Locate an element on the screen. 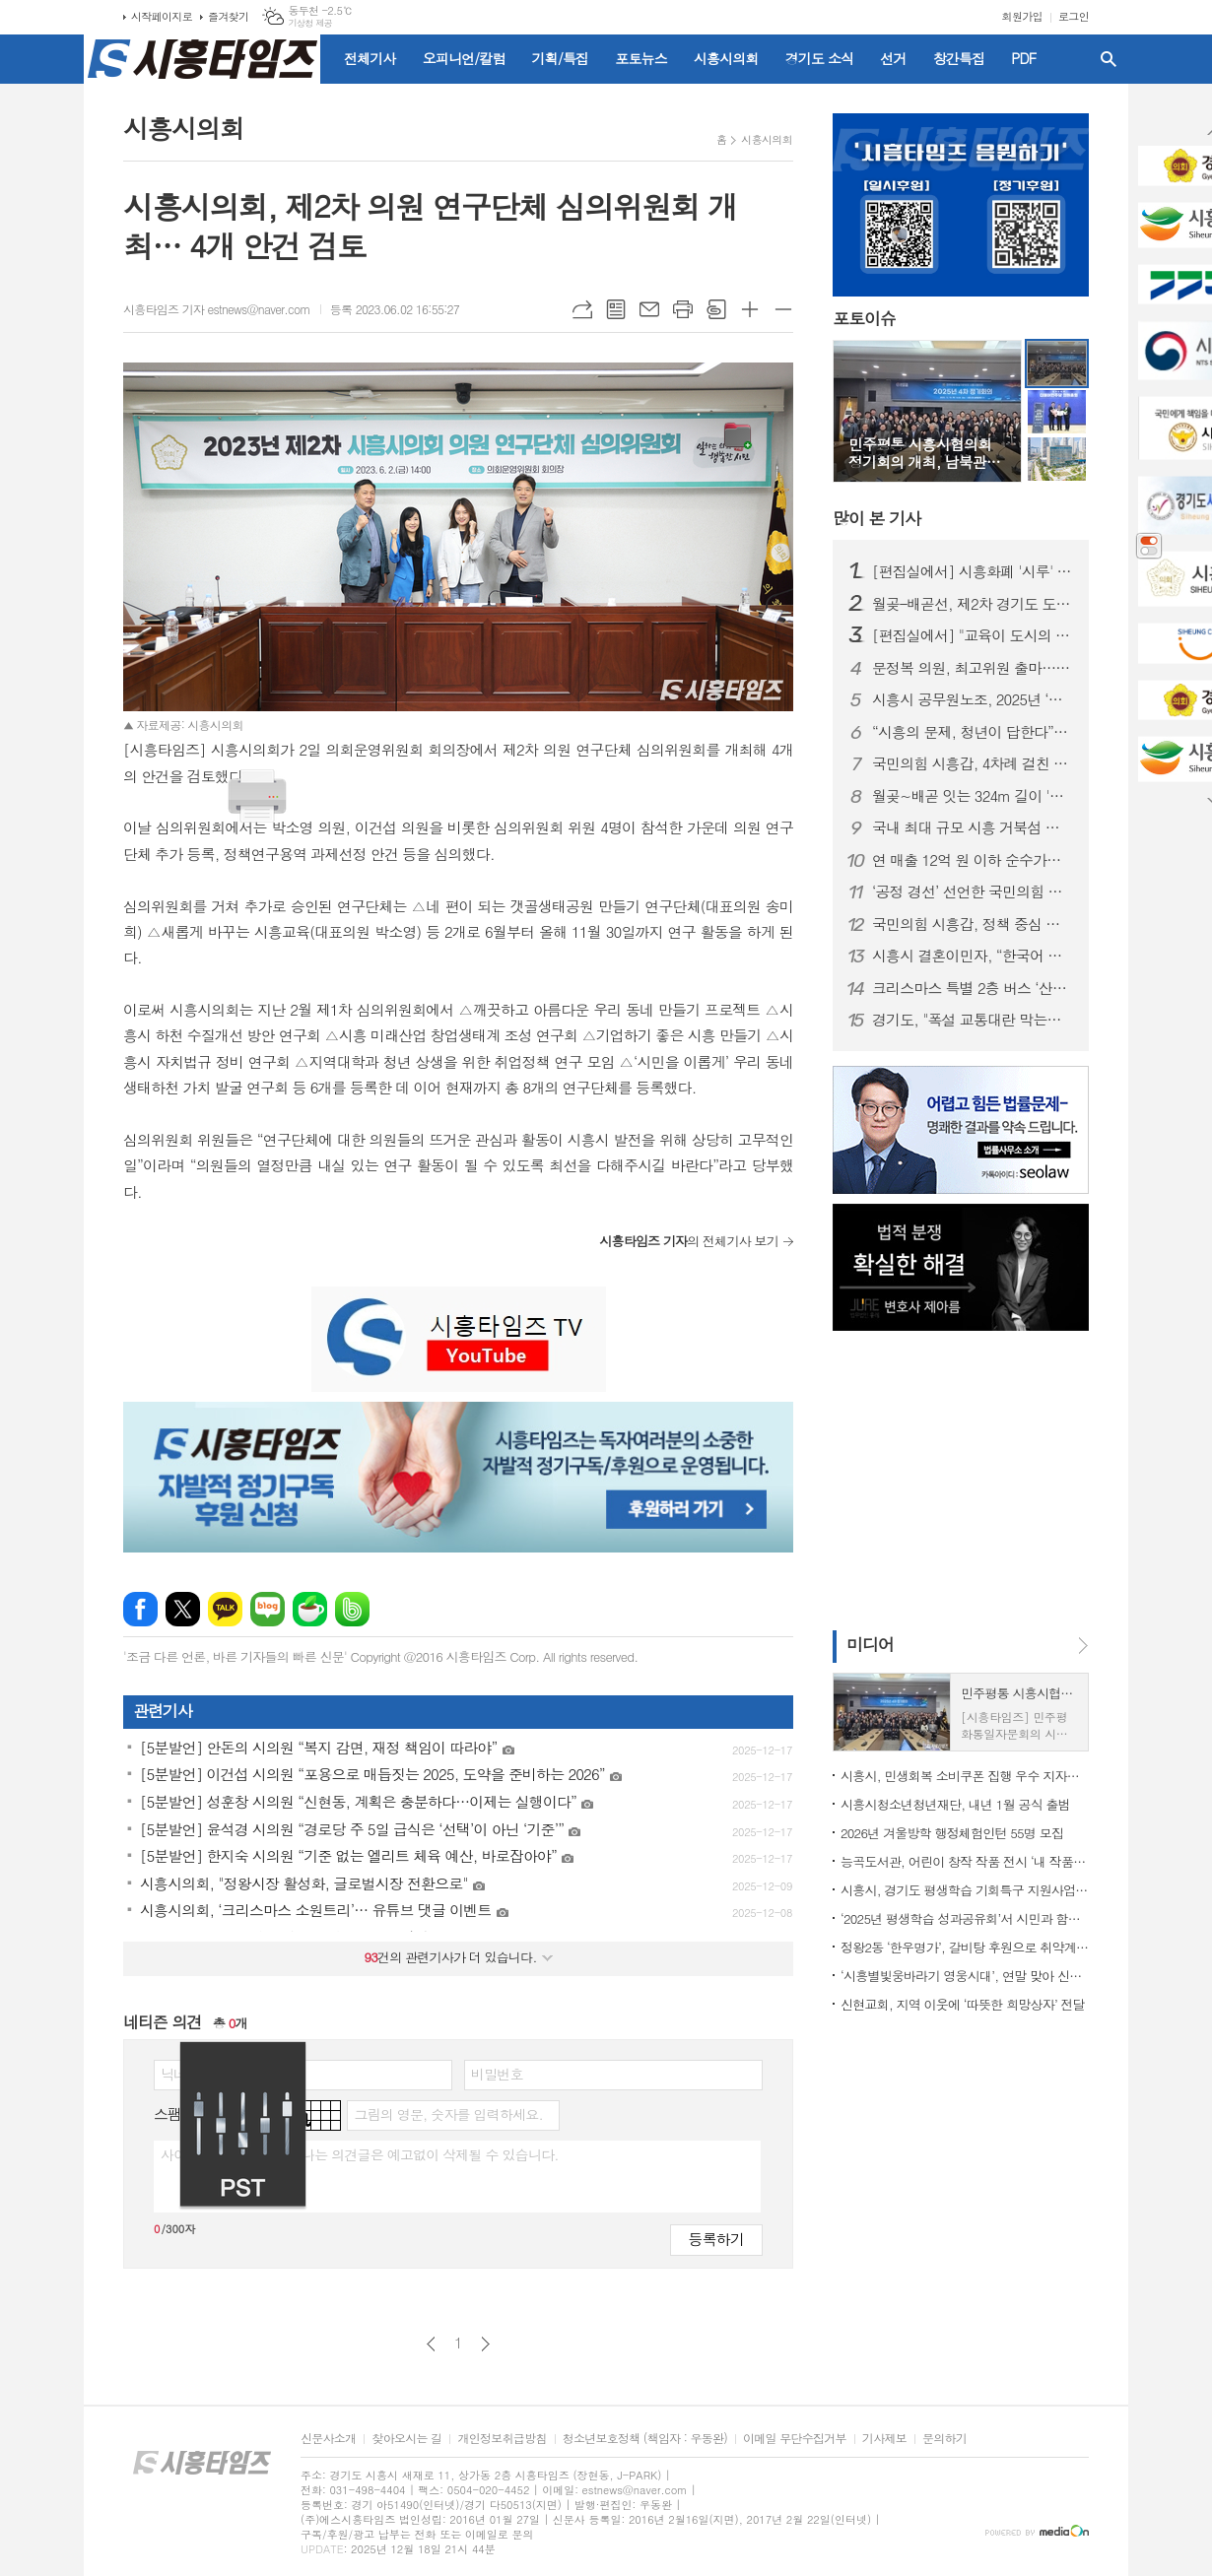 The image size is (1212, 2576). open system tweaks or settings customization is located at coordinates (1149, 546).